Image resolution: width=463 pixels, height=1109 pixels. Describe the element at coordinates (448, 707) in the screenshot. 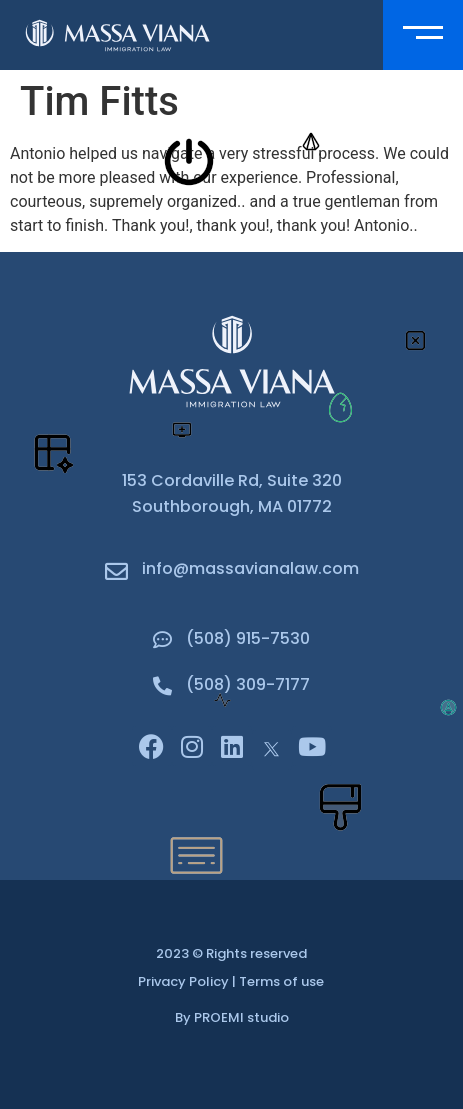

I see `select marker or highlighter tool` at that location.